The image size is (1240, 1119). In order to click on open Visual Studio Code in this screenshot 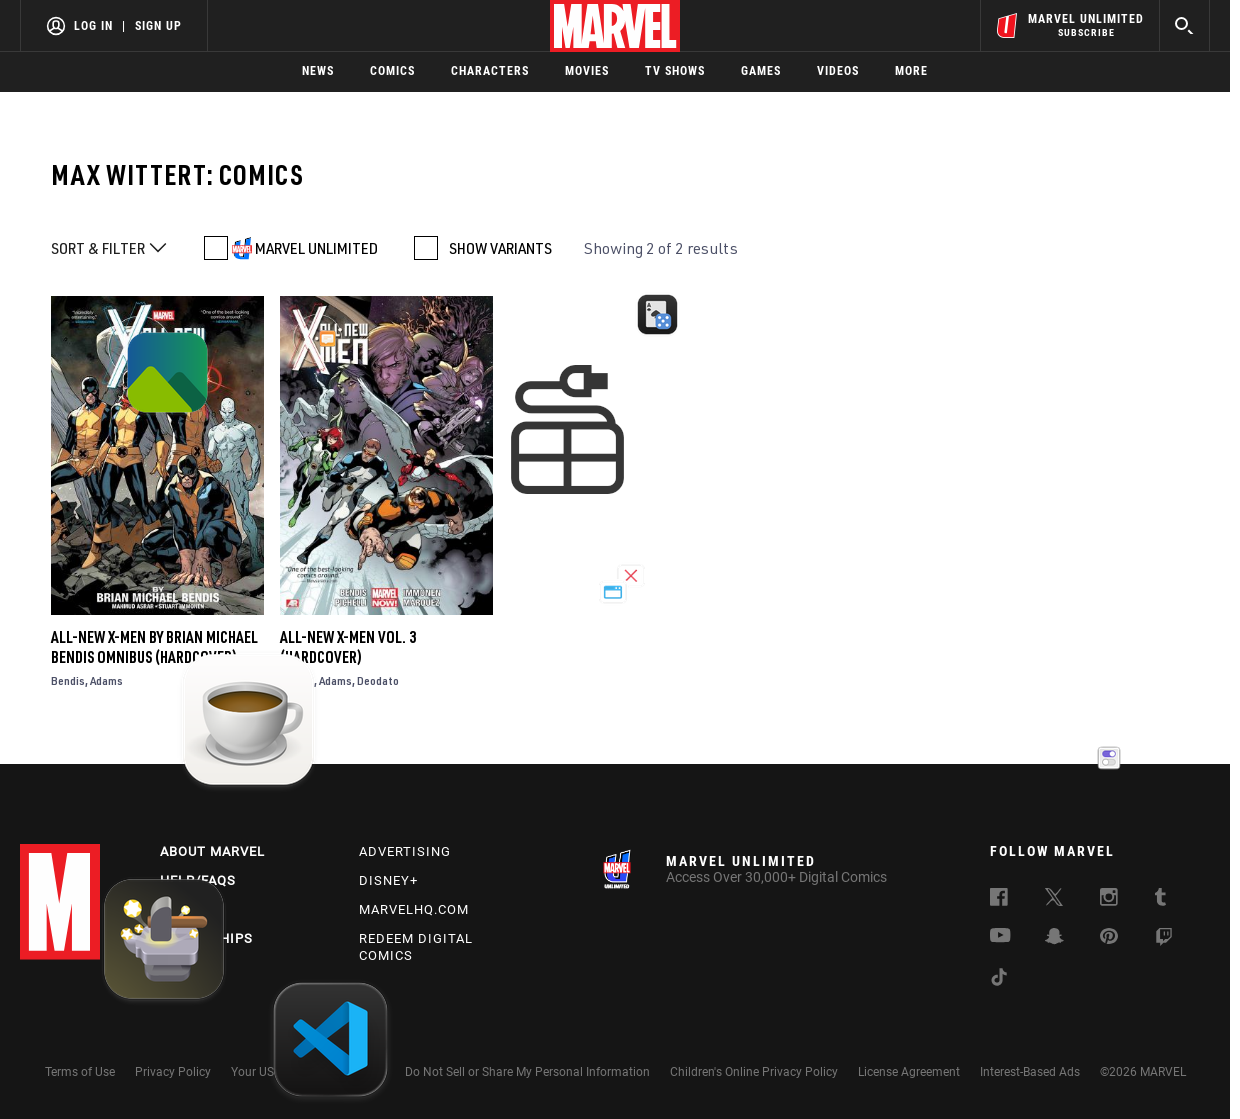, I will do `click(330, 1039)`.